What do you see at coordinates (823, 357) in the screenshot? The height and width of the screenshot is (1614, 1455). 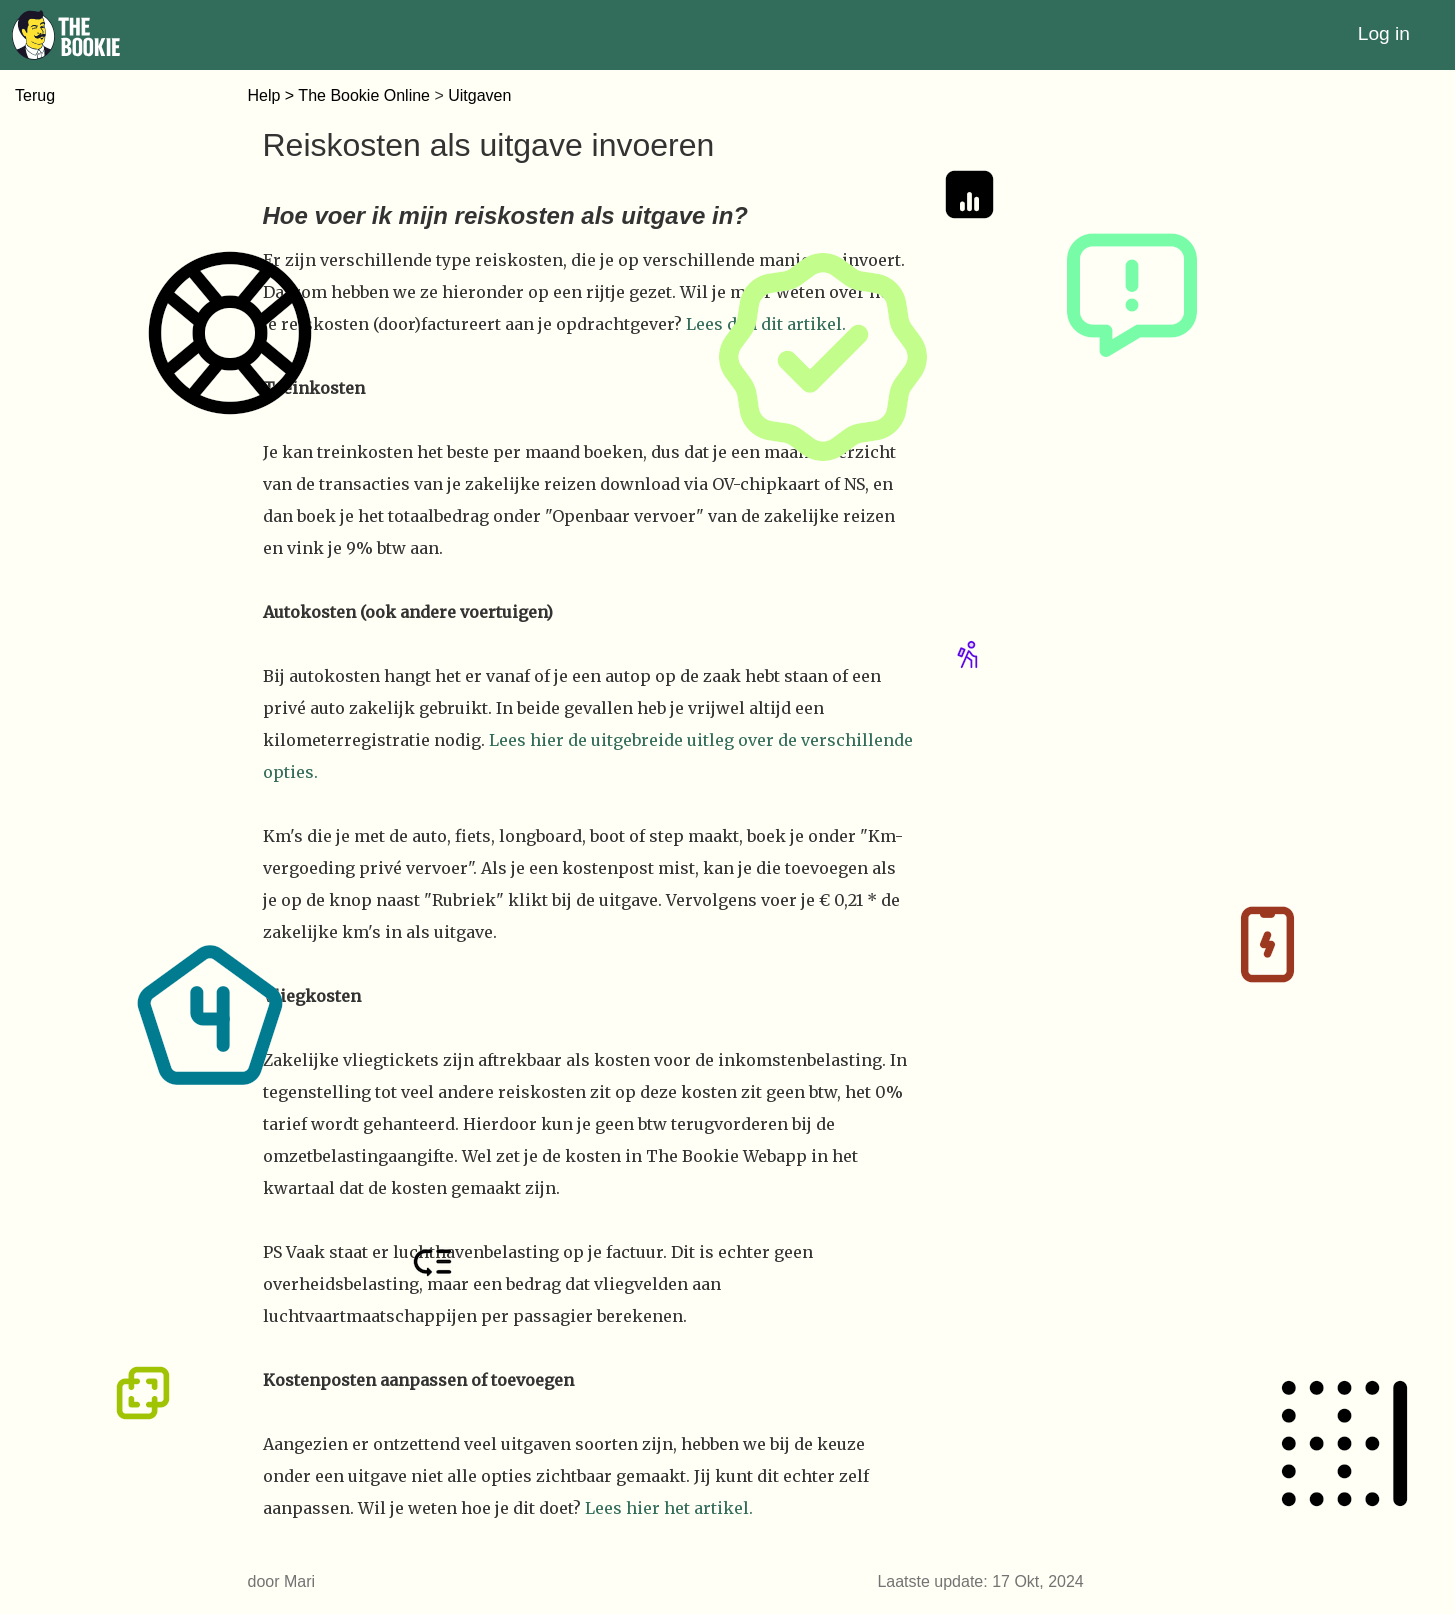 I see `indicates a verified account or identity` at bounding box center [823, 357].